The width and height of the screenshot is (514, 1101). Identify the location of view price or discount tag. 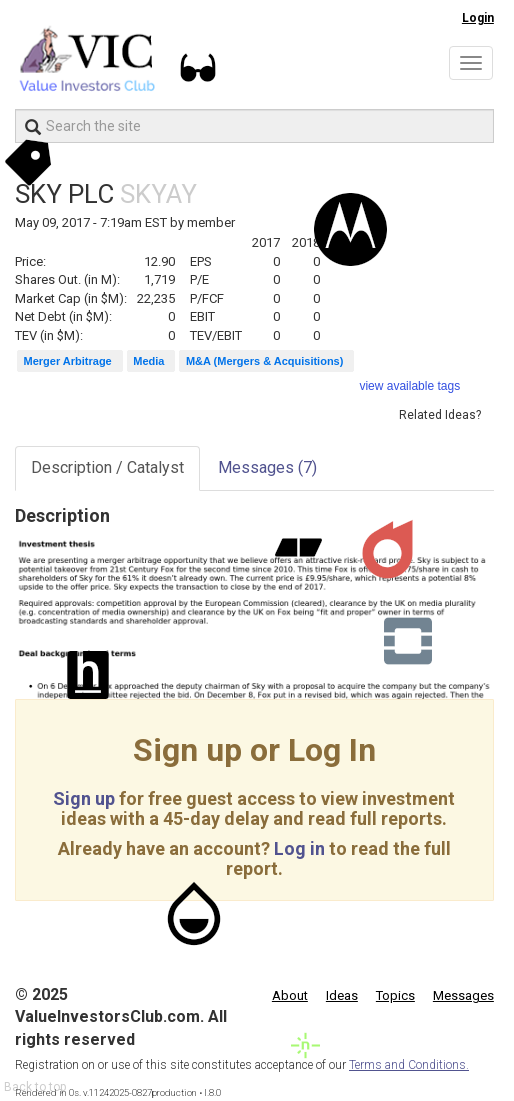
(28, 161).